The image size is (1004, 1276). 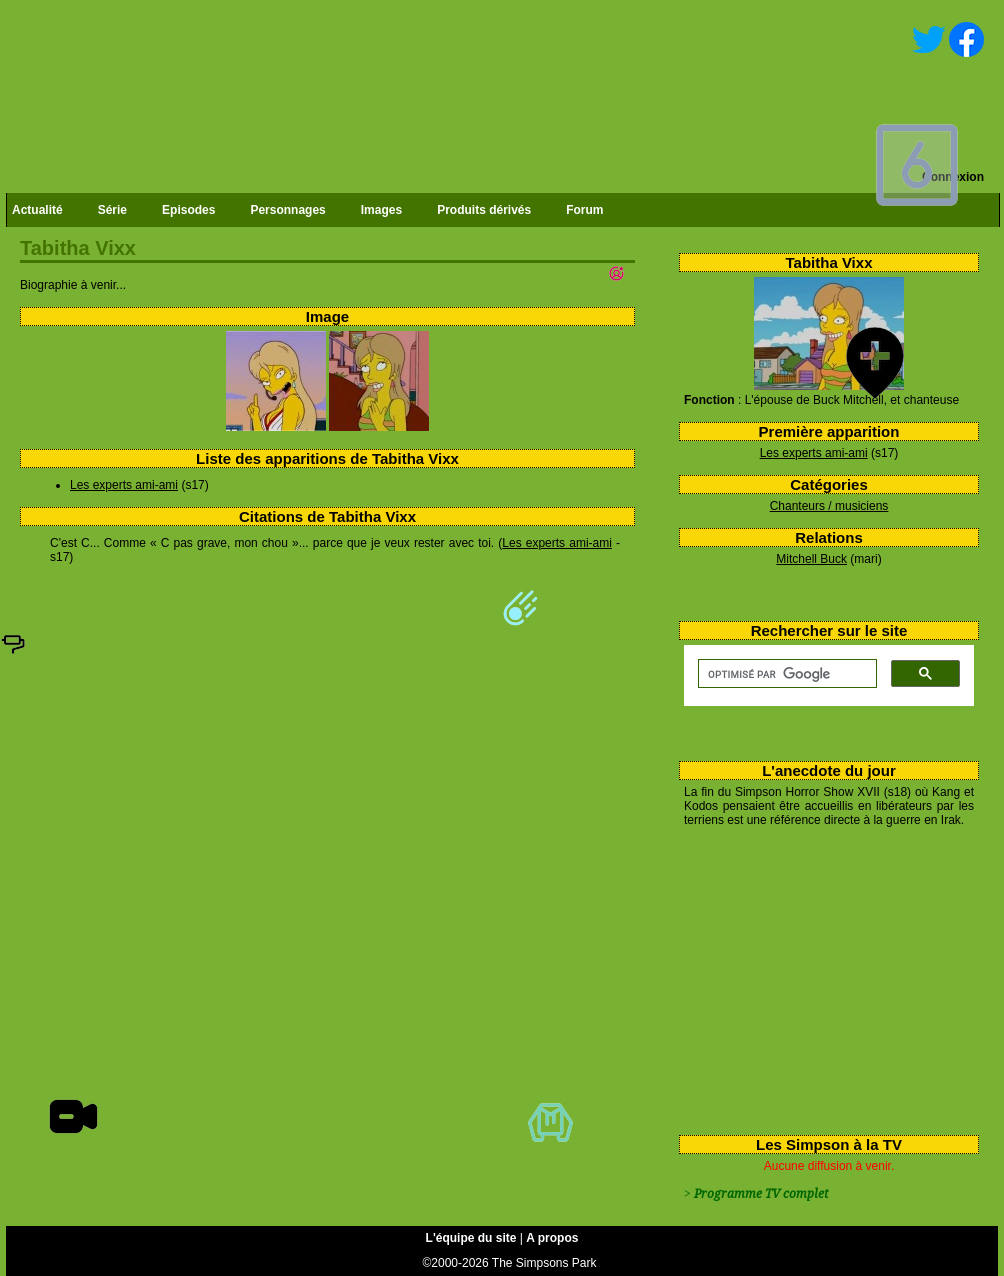 What do you see at coordinates (917, 165) in the screenshot?
I see `select the number six` at bounding box center [917, 165].